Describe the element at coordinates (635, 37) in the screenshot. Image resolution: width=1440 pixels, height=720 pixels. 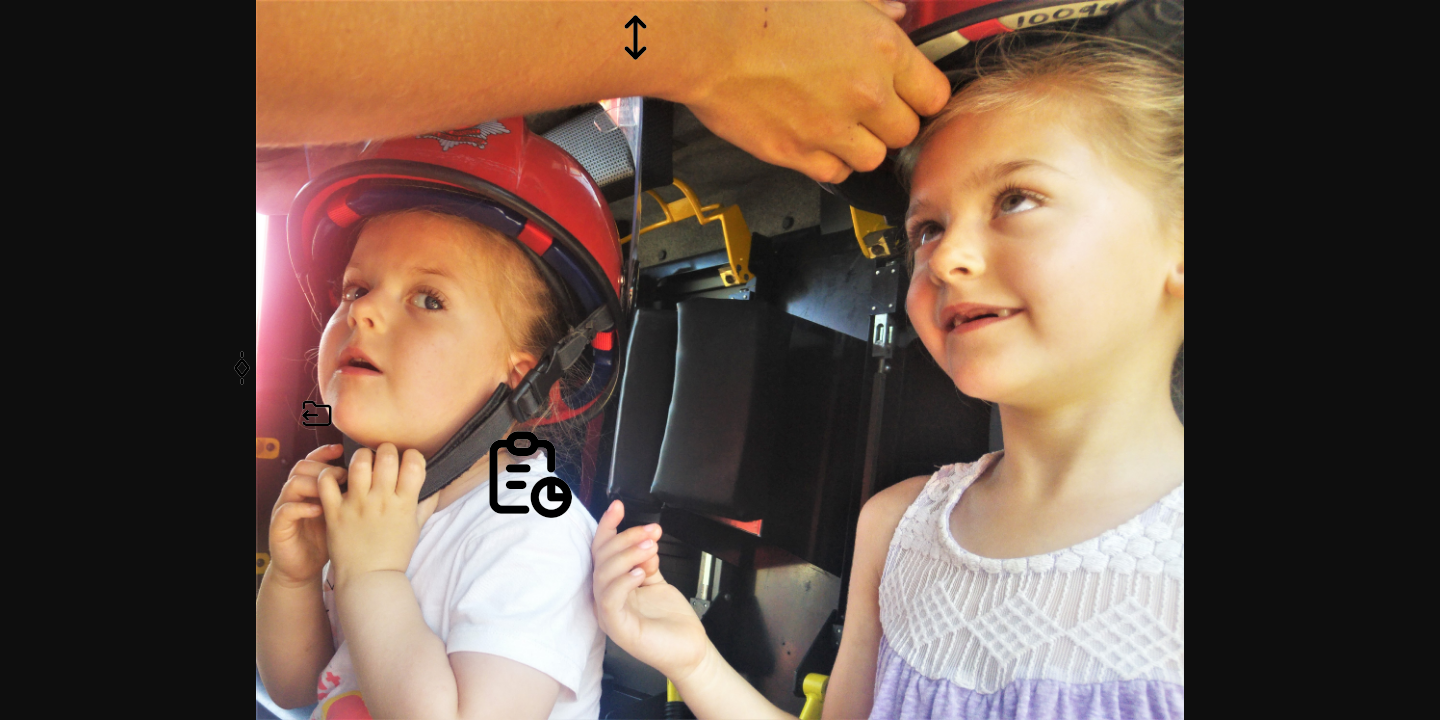
I see `resize element vertically` at that location.